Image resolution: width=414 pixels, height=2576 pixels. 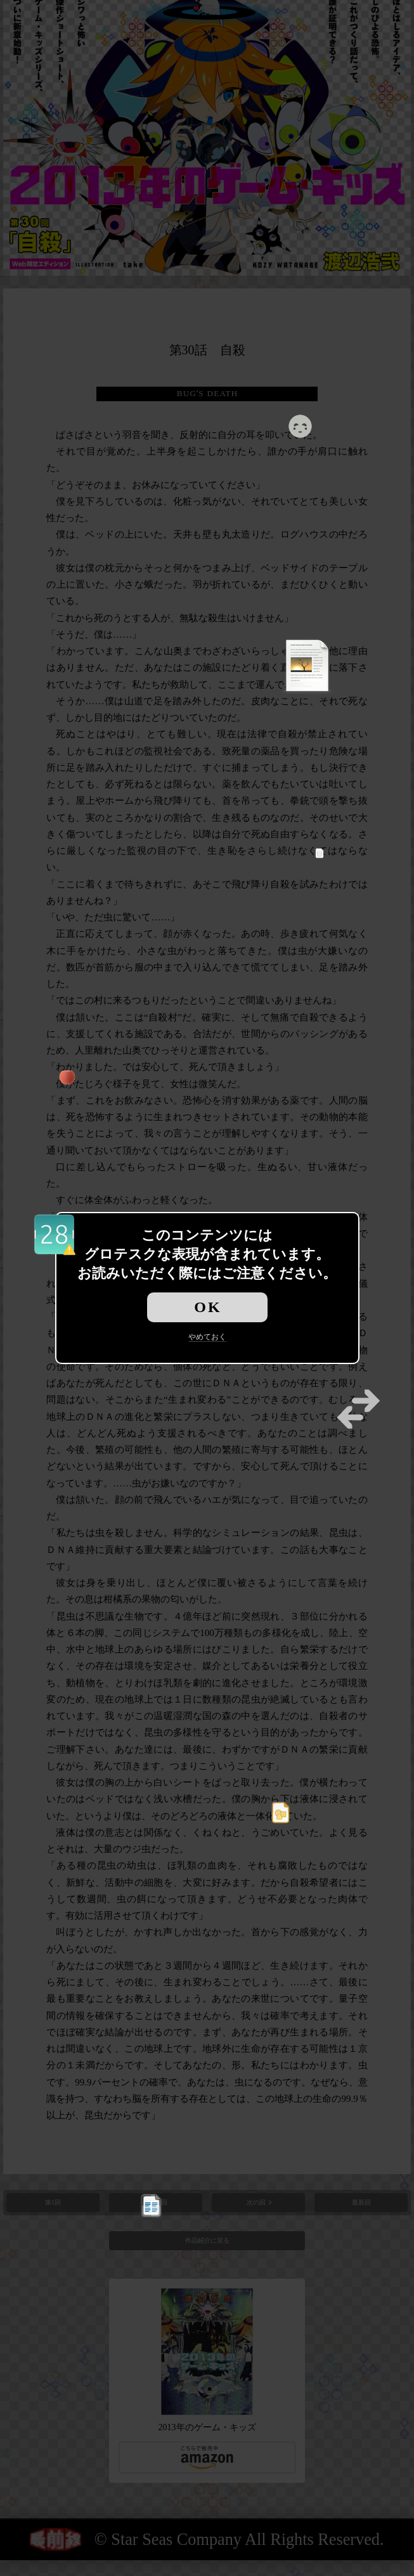 I want to click on open a document file, so click(x=308, y=666).